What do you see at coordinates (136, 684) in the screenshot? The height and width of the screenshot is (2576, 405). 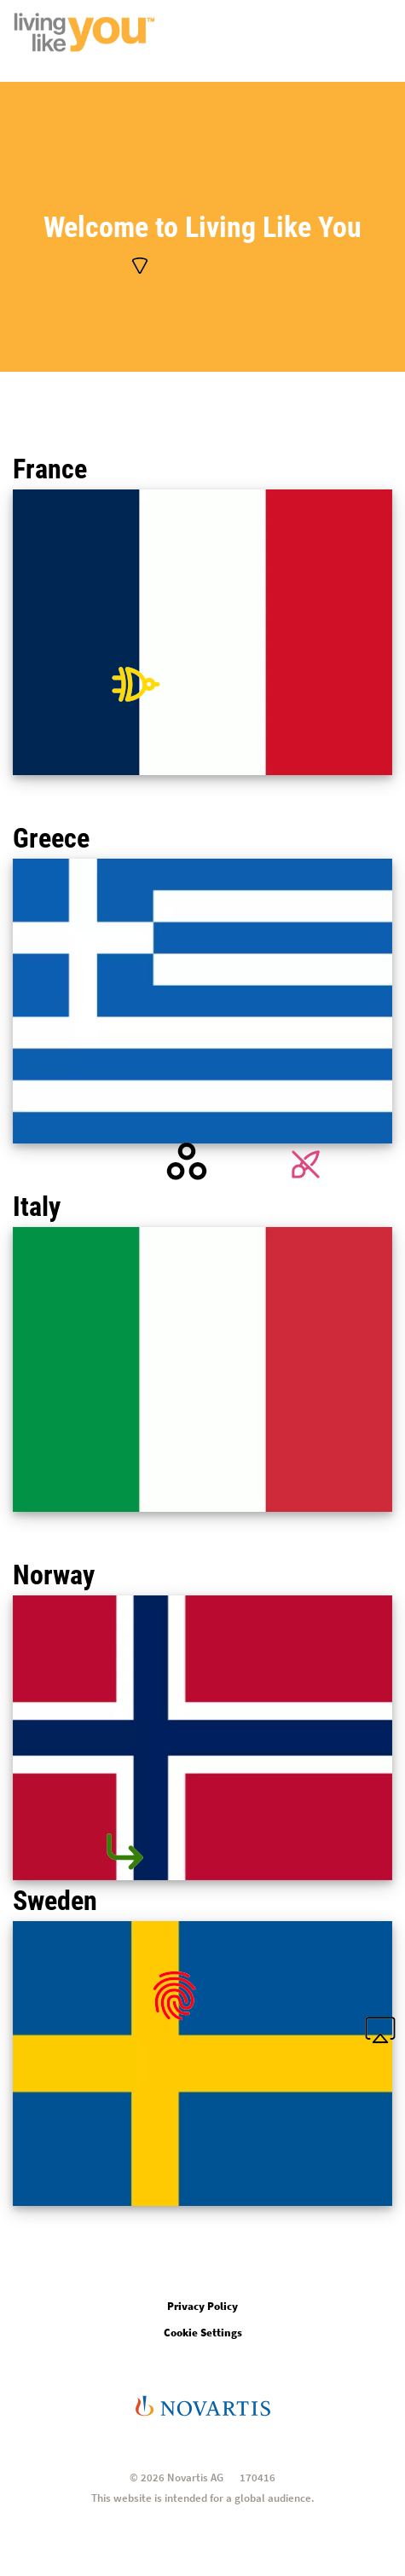 I see `xnor logic gate symbol for circuit design` at bounding box center [136, 684].